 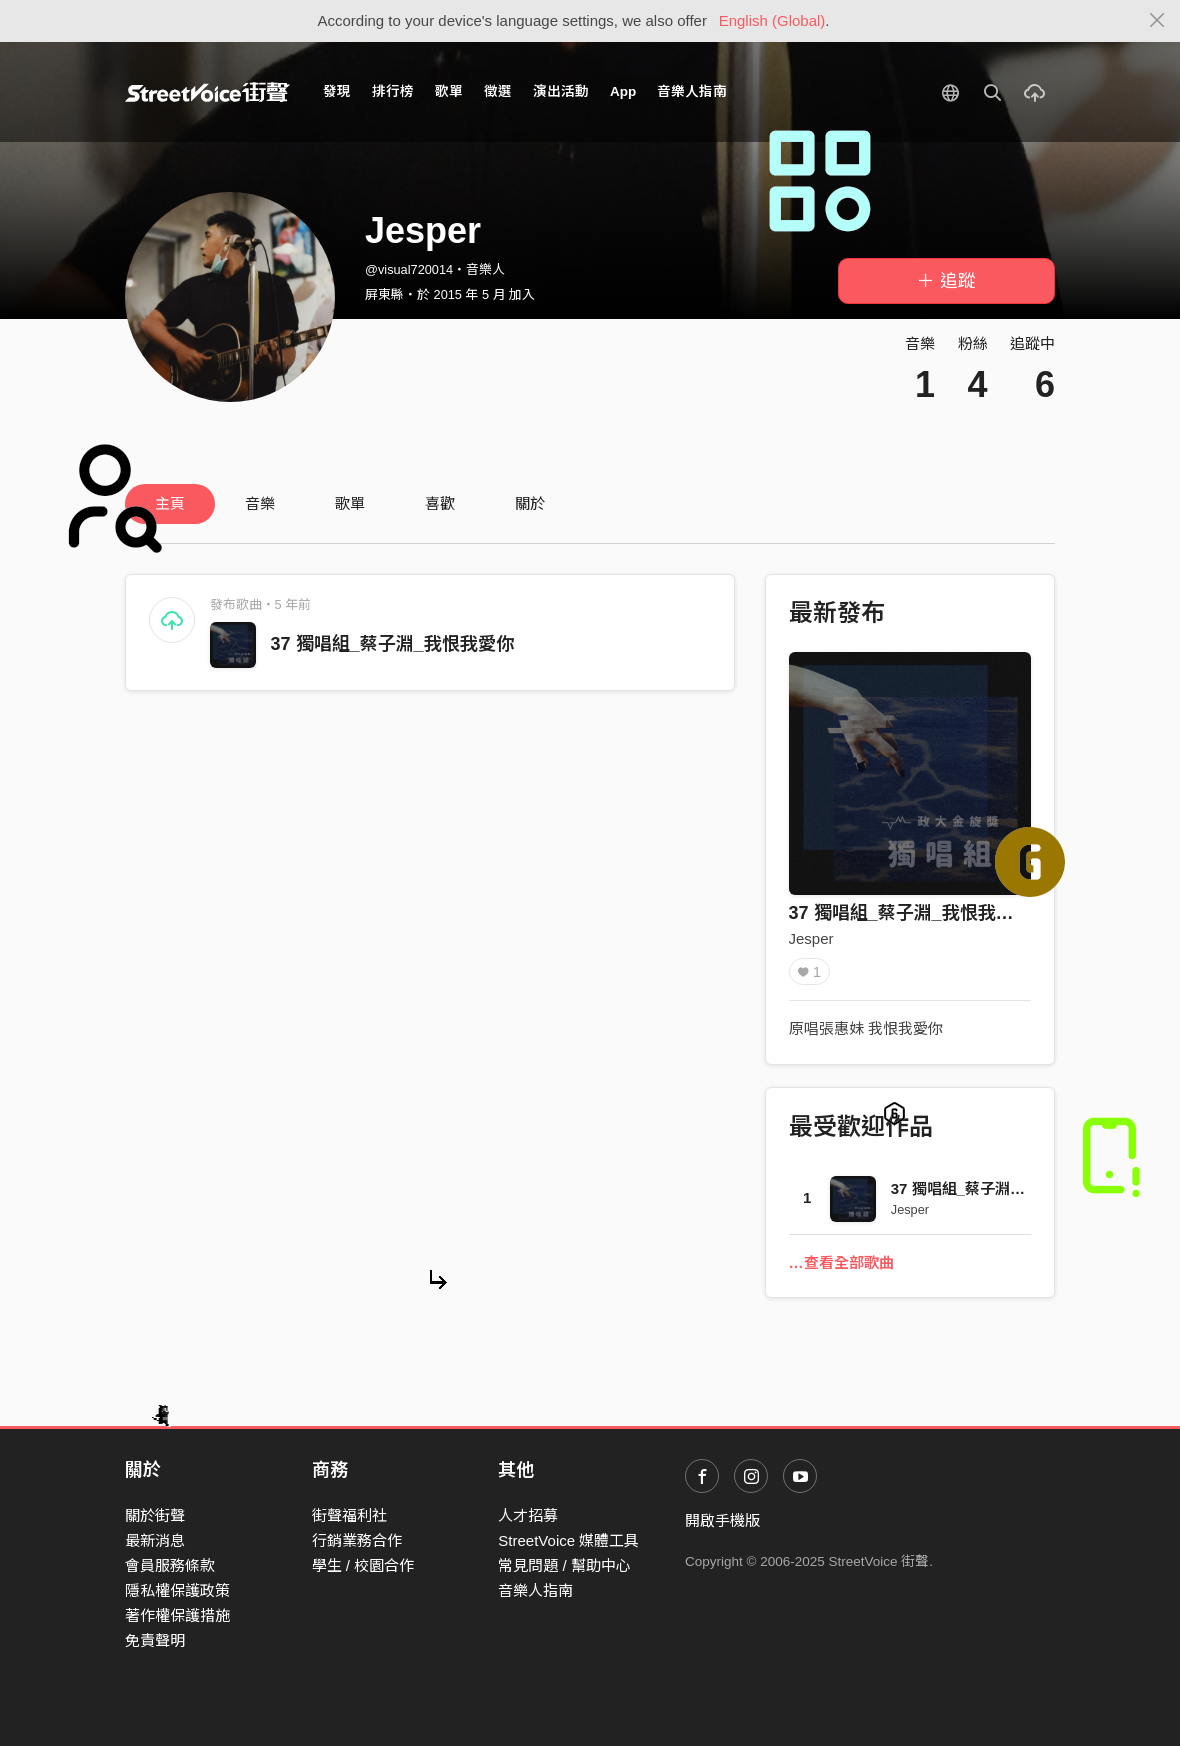 I want to click on google account or service indicator, so click(x=1030, y=862).